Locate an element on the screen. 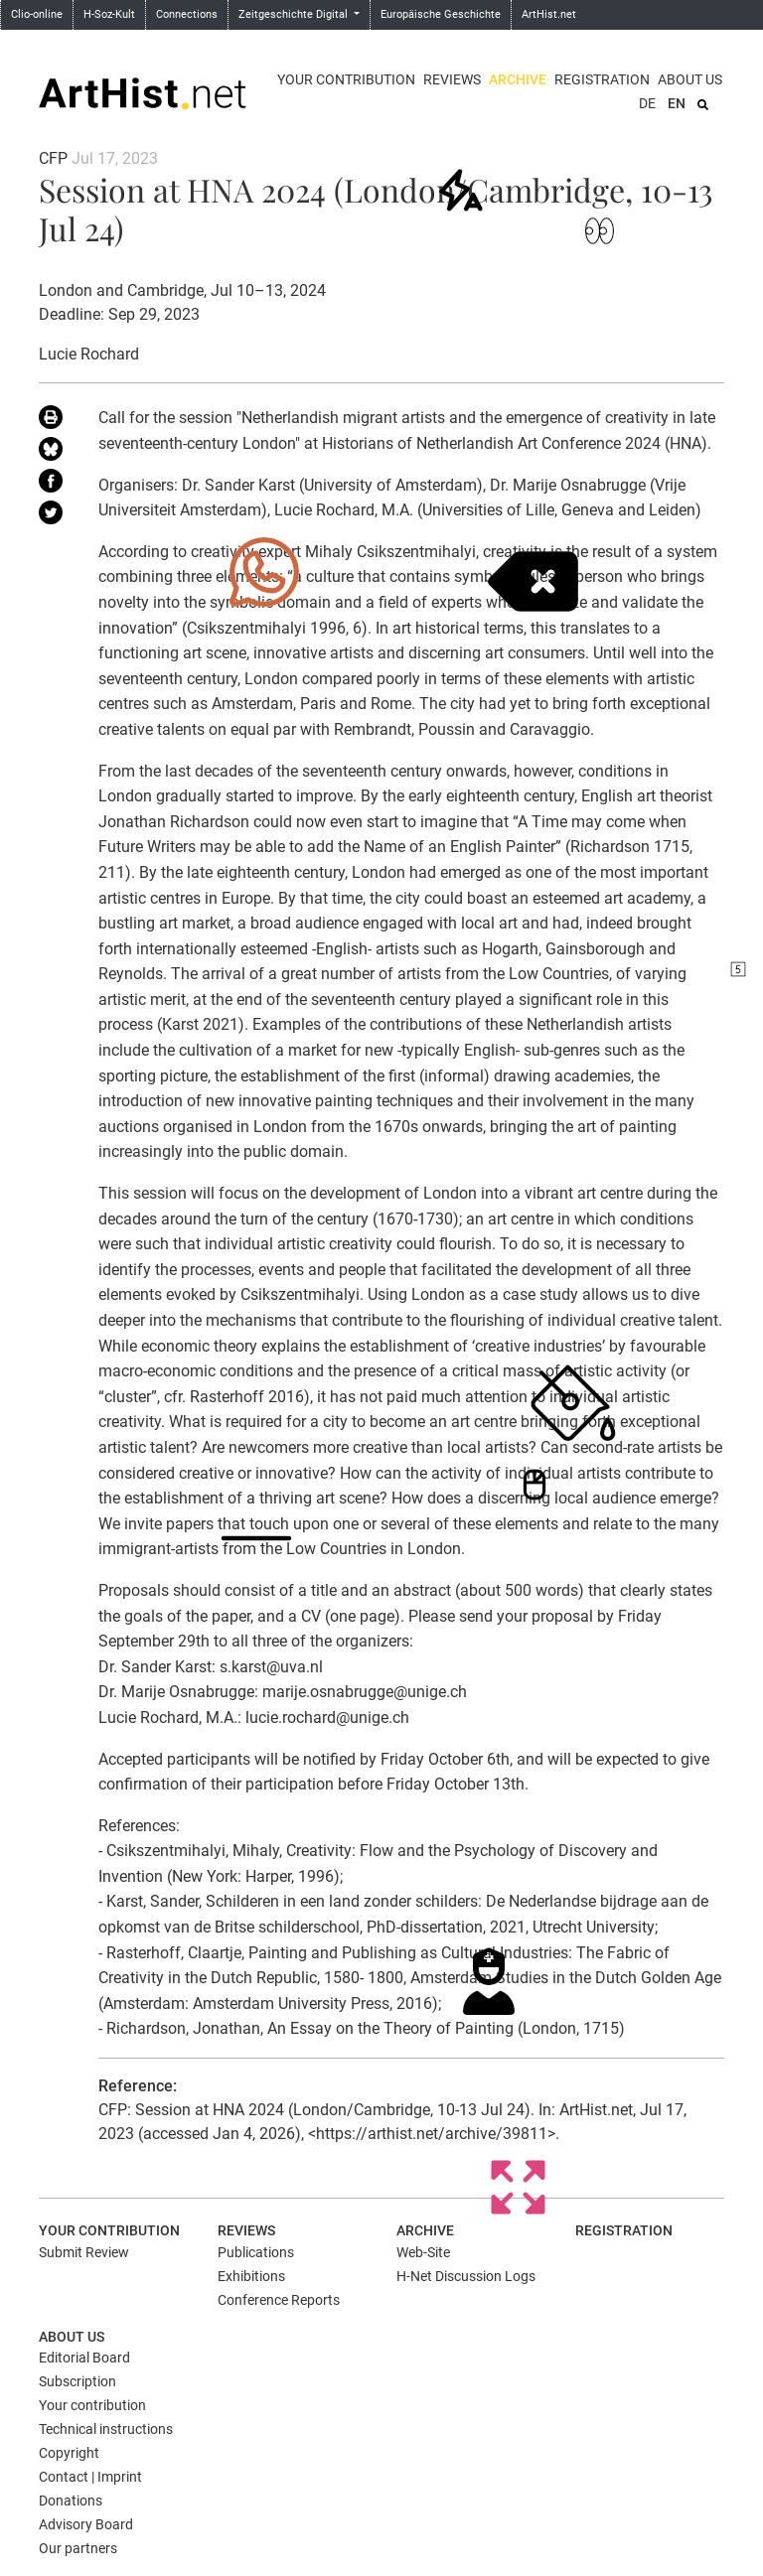 This screenshot has height=2576, width=763. fill an area with color is located at coordinates (571, 1405).